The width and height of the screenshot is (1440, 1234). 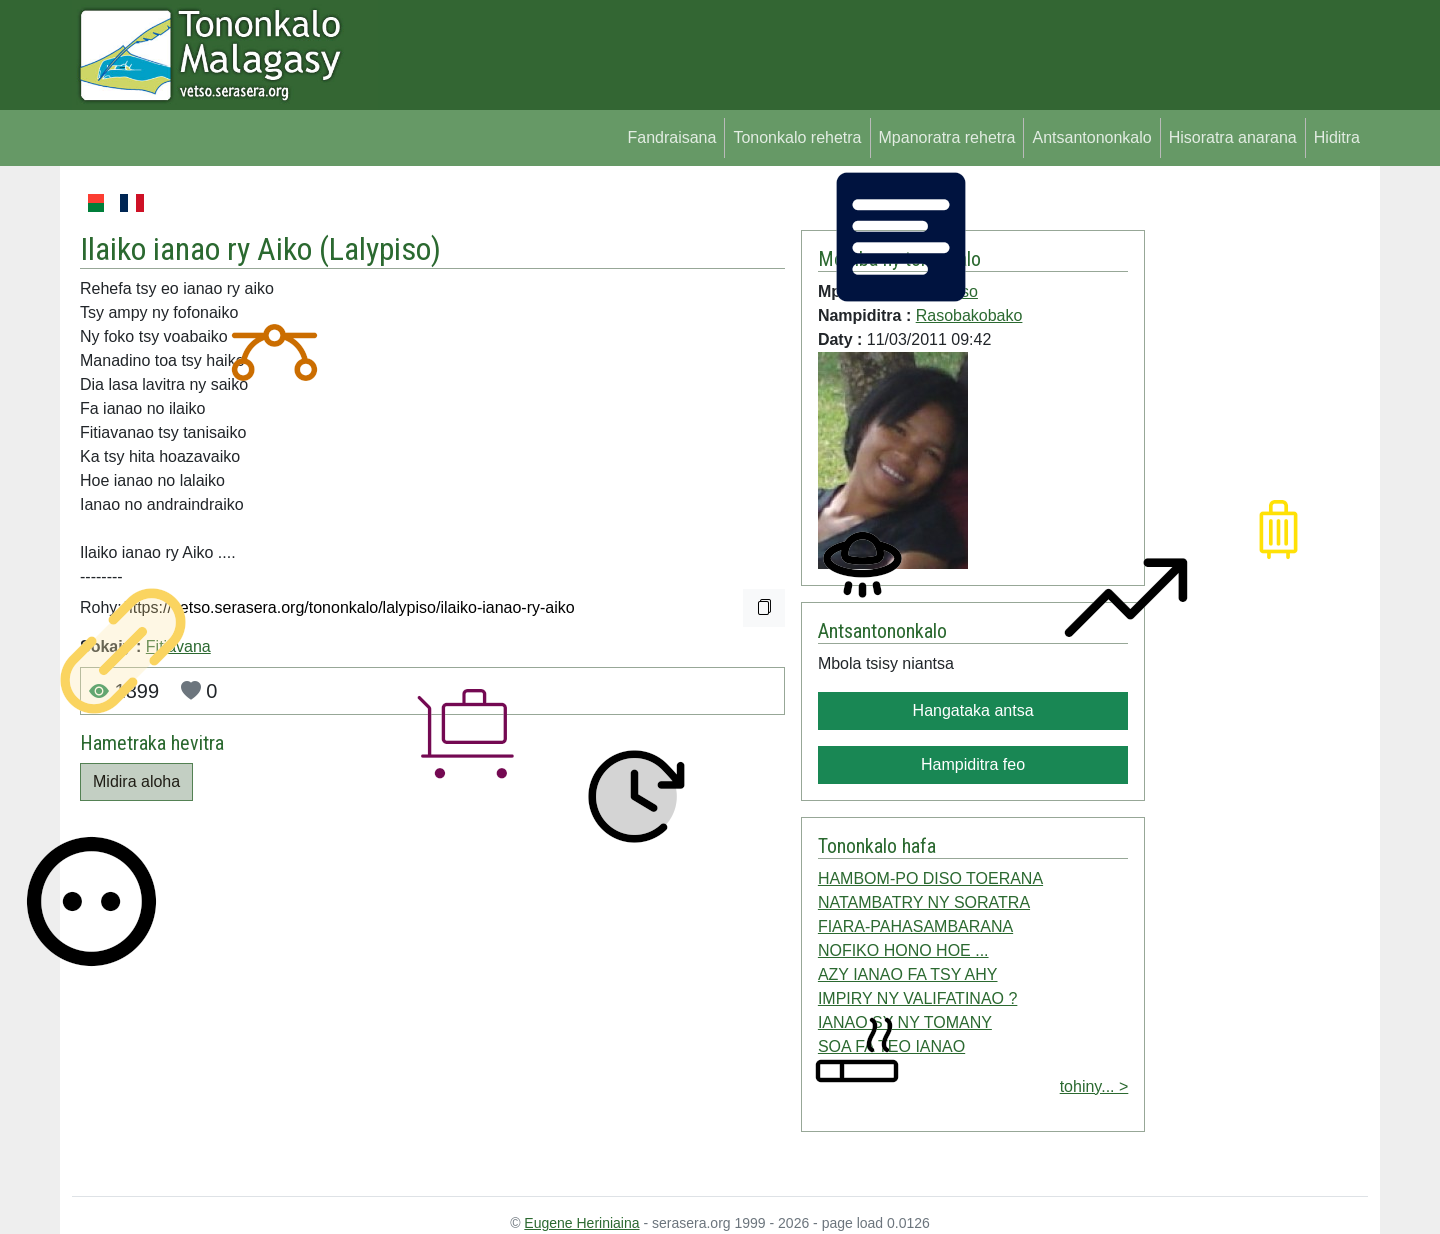 What do you see at coordinates (464, 732) in the screenshot?
I see `access luggage or baggage services` at bounding box center [464, 732].